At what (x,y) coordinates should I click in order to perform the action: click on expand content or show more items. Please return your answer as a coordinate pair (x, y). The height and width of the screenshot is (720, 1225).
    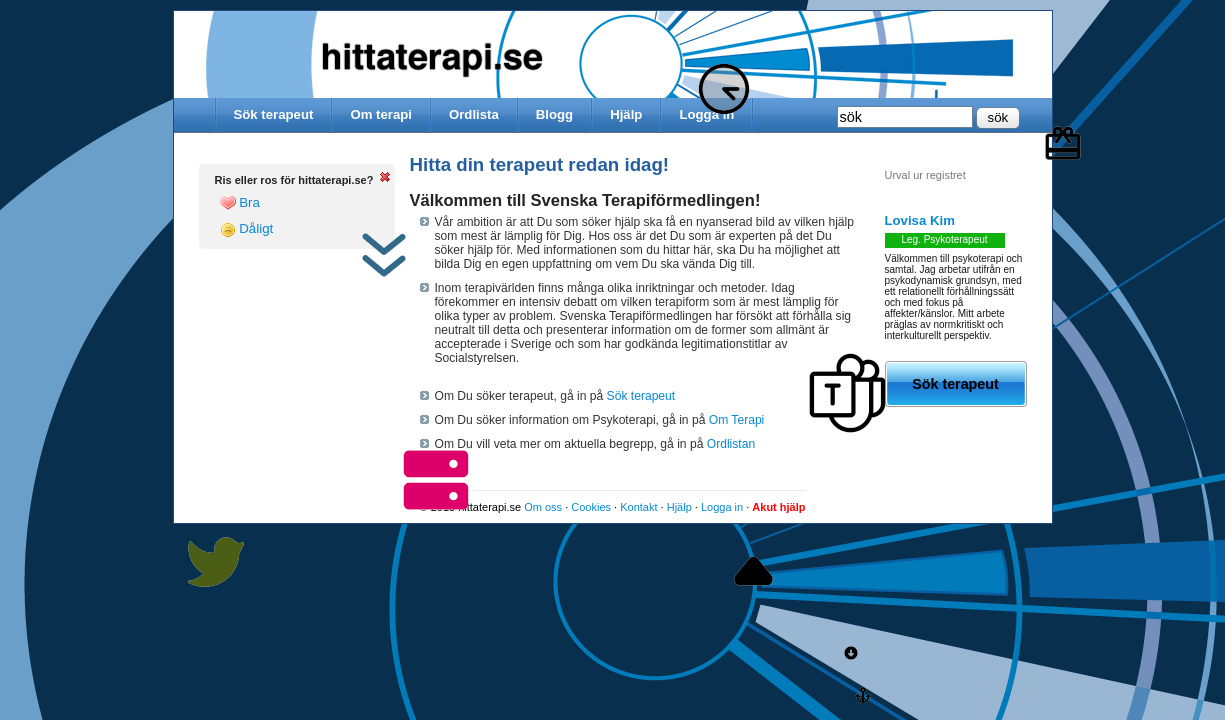
    Looking at the image, I should click on (384, 255).